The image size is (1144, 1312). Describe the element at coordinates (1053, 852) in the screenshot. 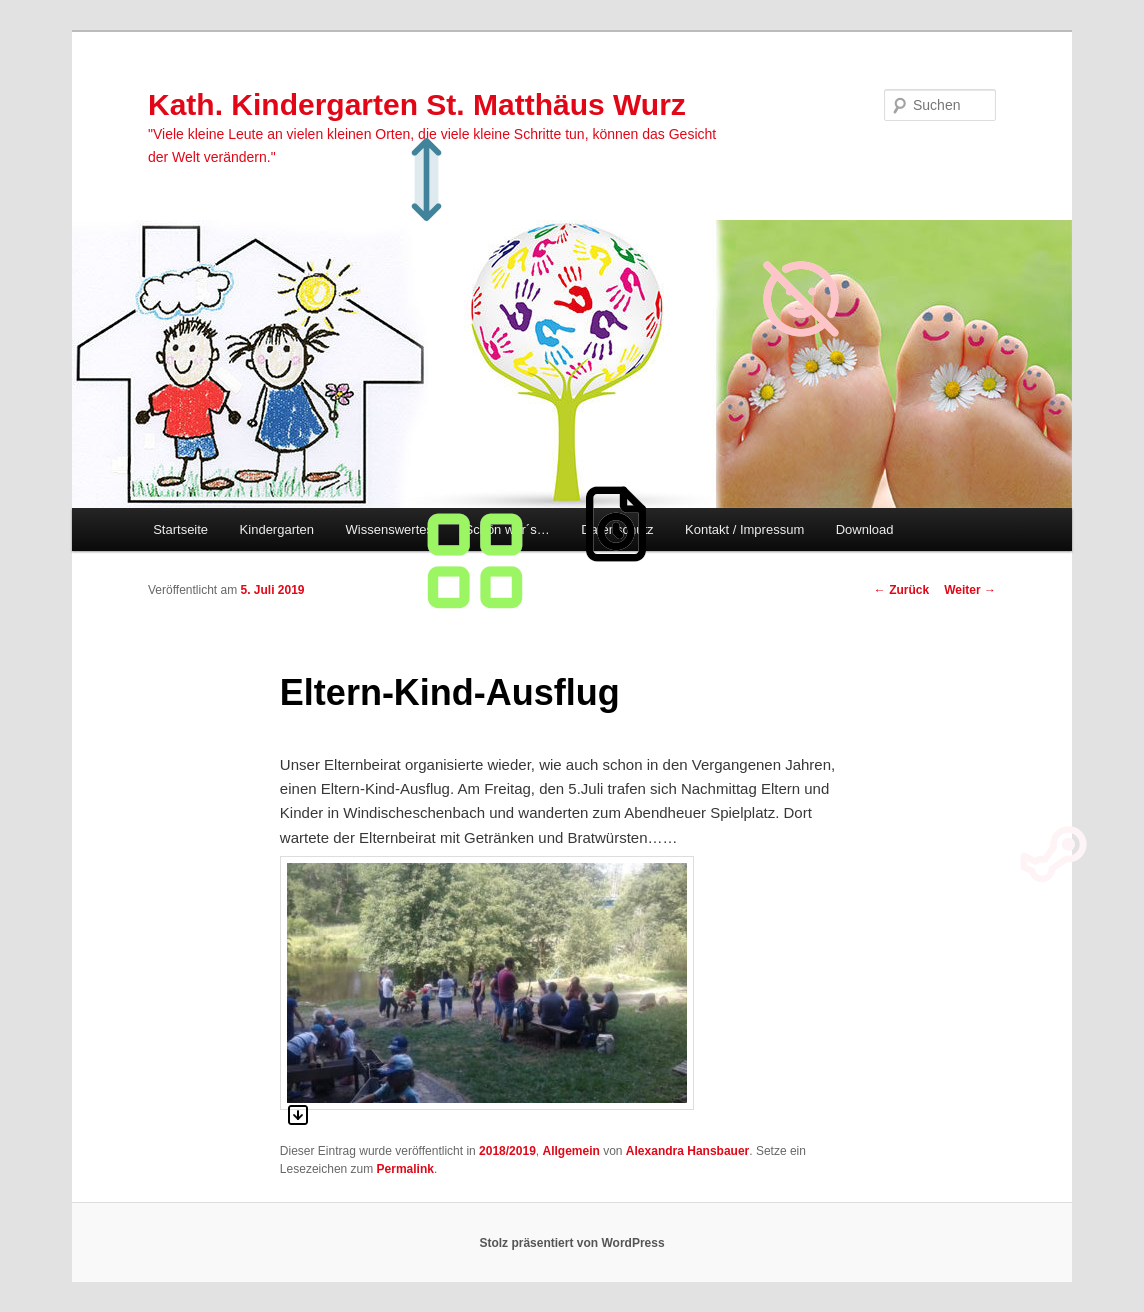

I see `open Steam gaming platform` at that location.